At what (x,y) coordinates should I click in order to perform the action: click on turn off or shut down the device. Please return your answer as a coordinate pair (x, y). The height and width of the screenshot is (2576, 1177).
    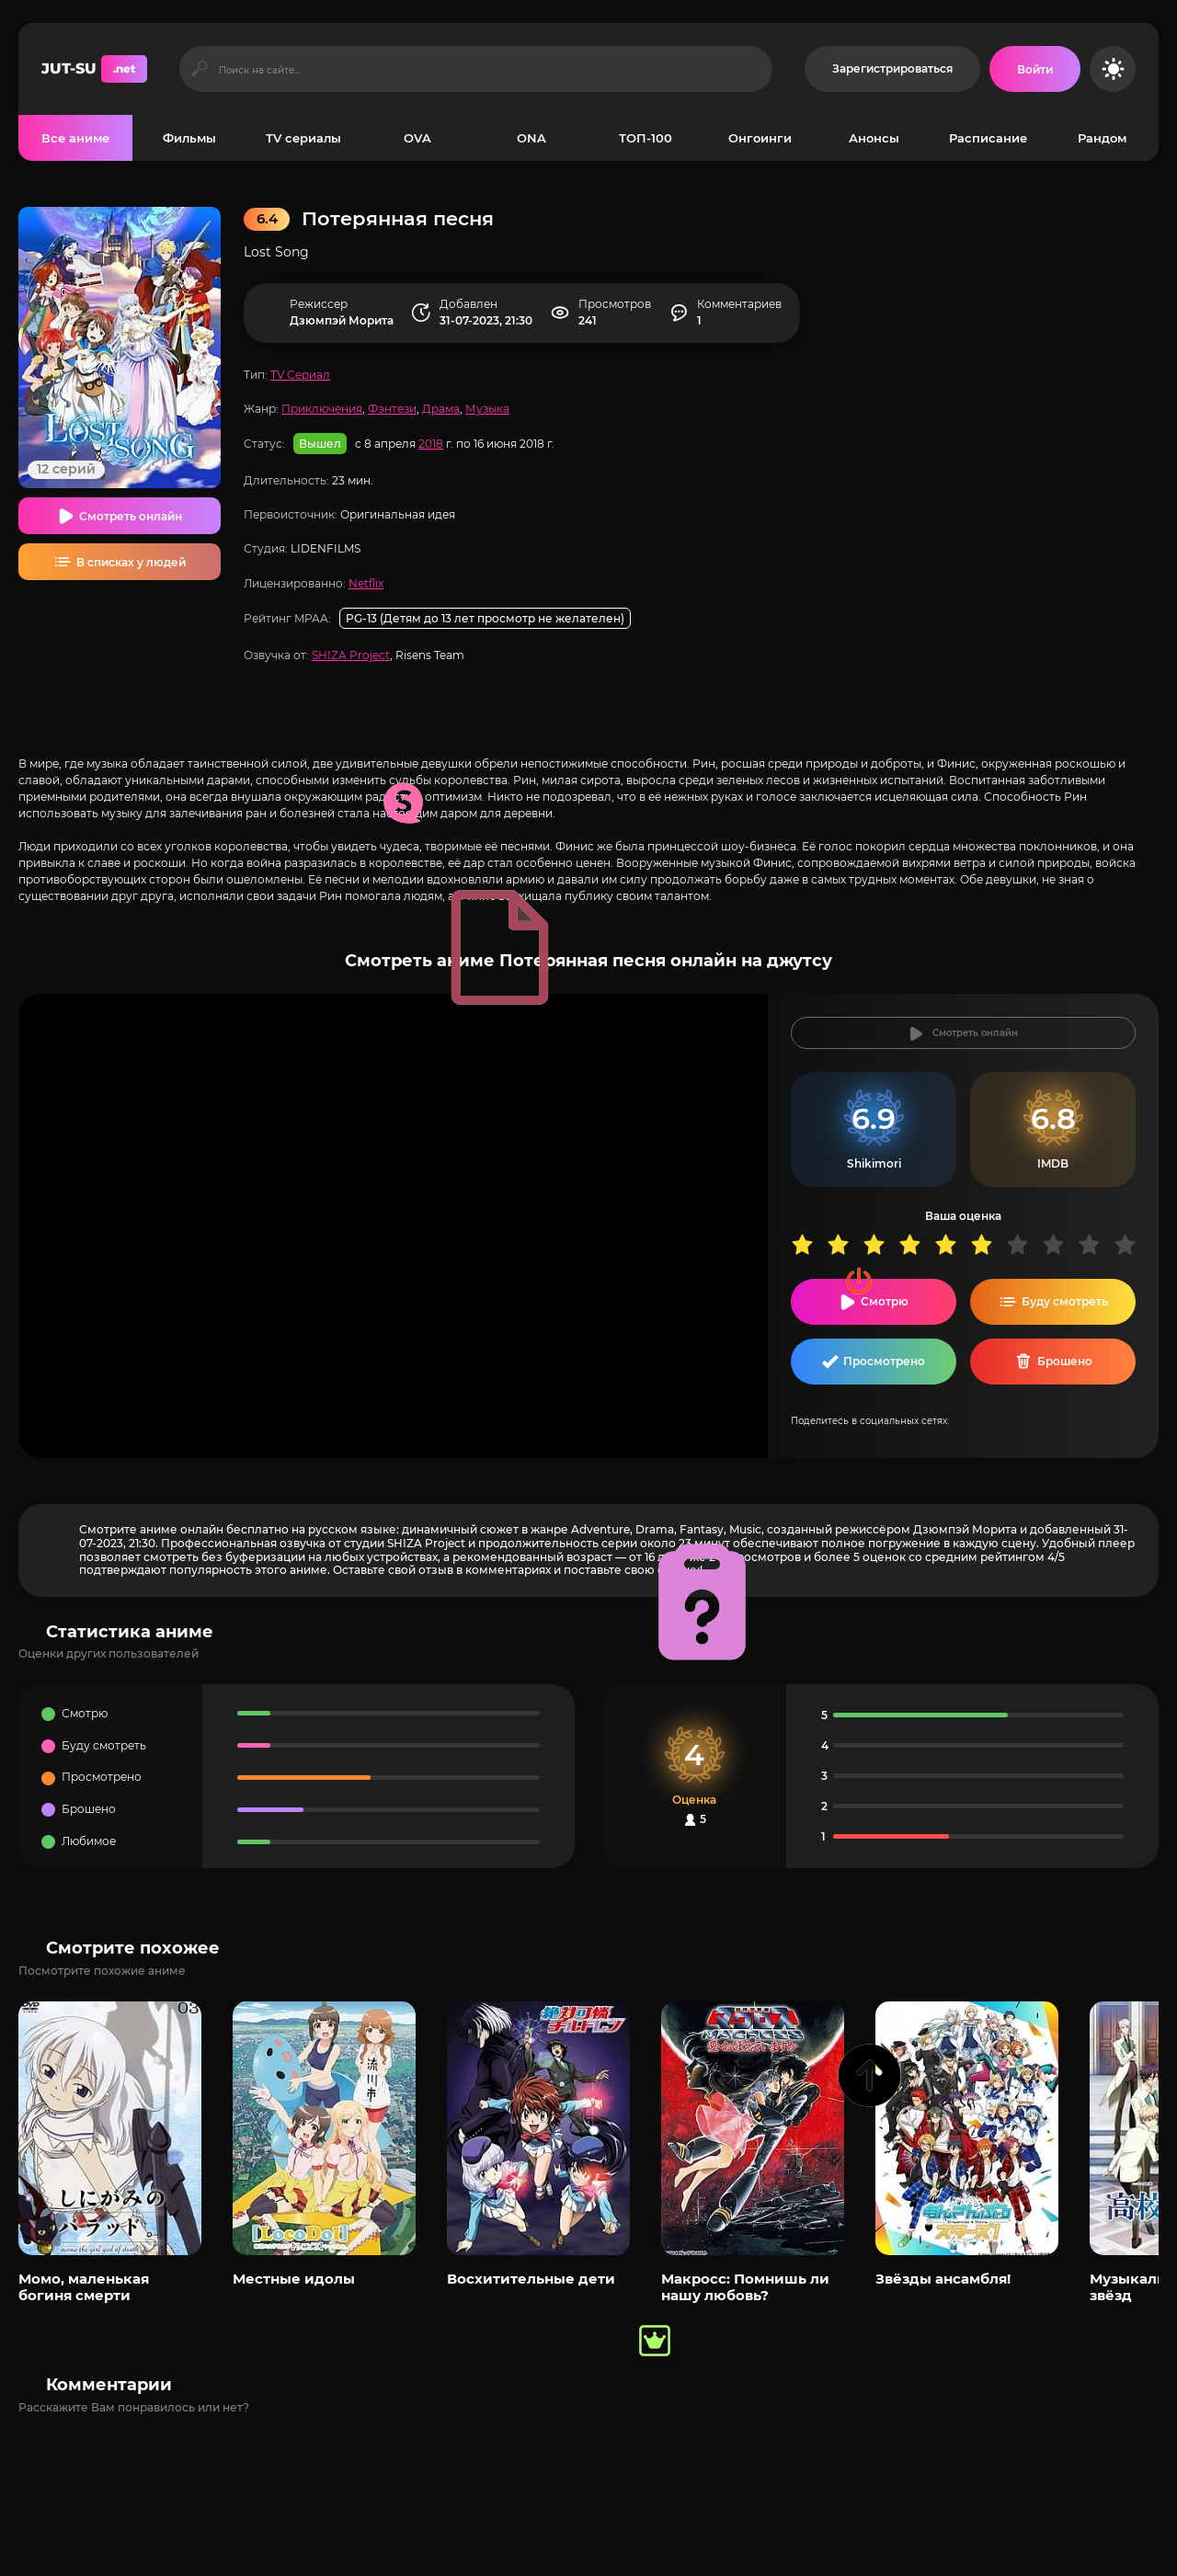
    Looking at the image, I should click on (859, 1282).